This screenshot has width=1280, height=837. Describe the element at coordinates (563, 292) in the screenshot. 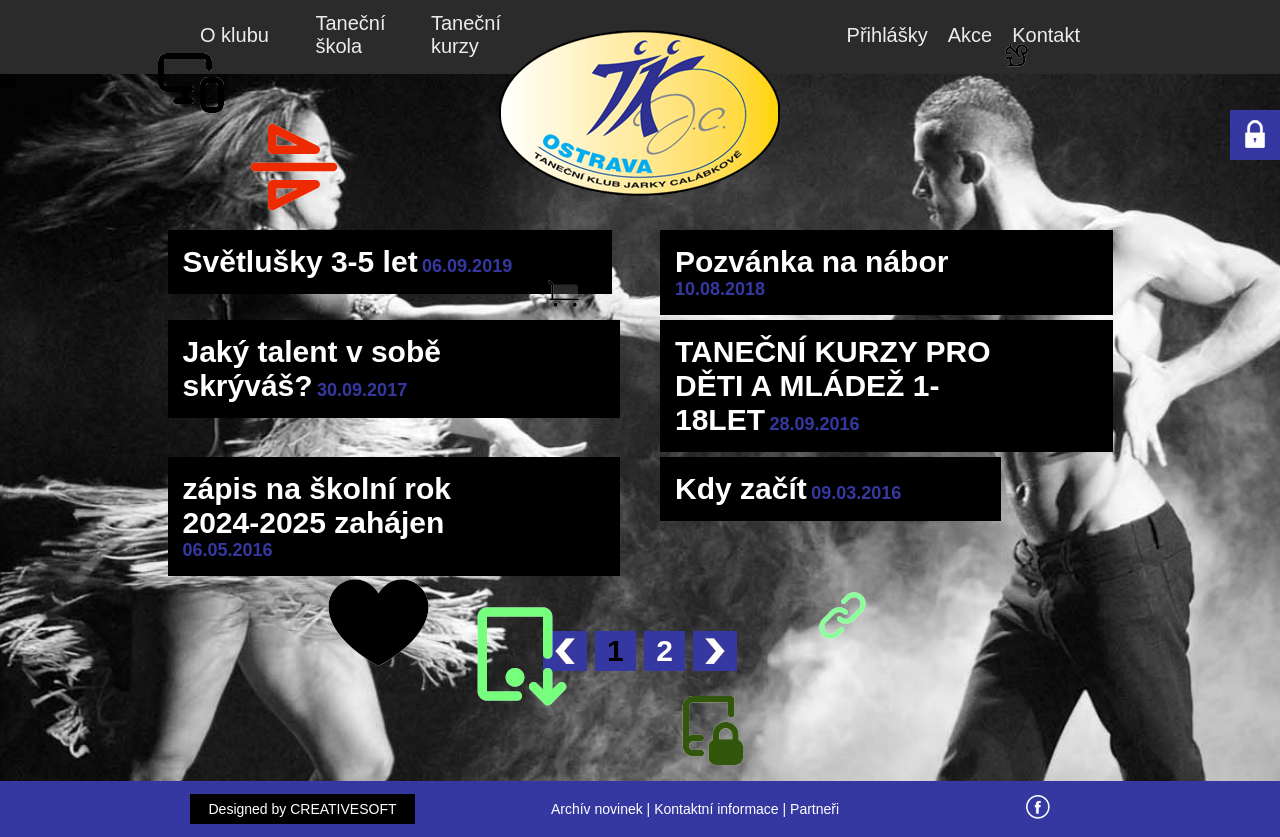

I see `view your shopping cart` at that location.